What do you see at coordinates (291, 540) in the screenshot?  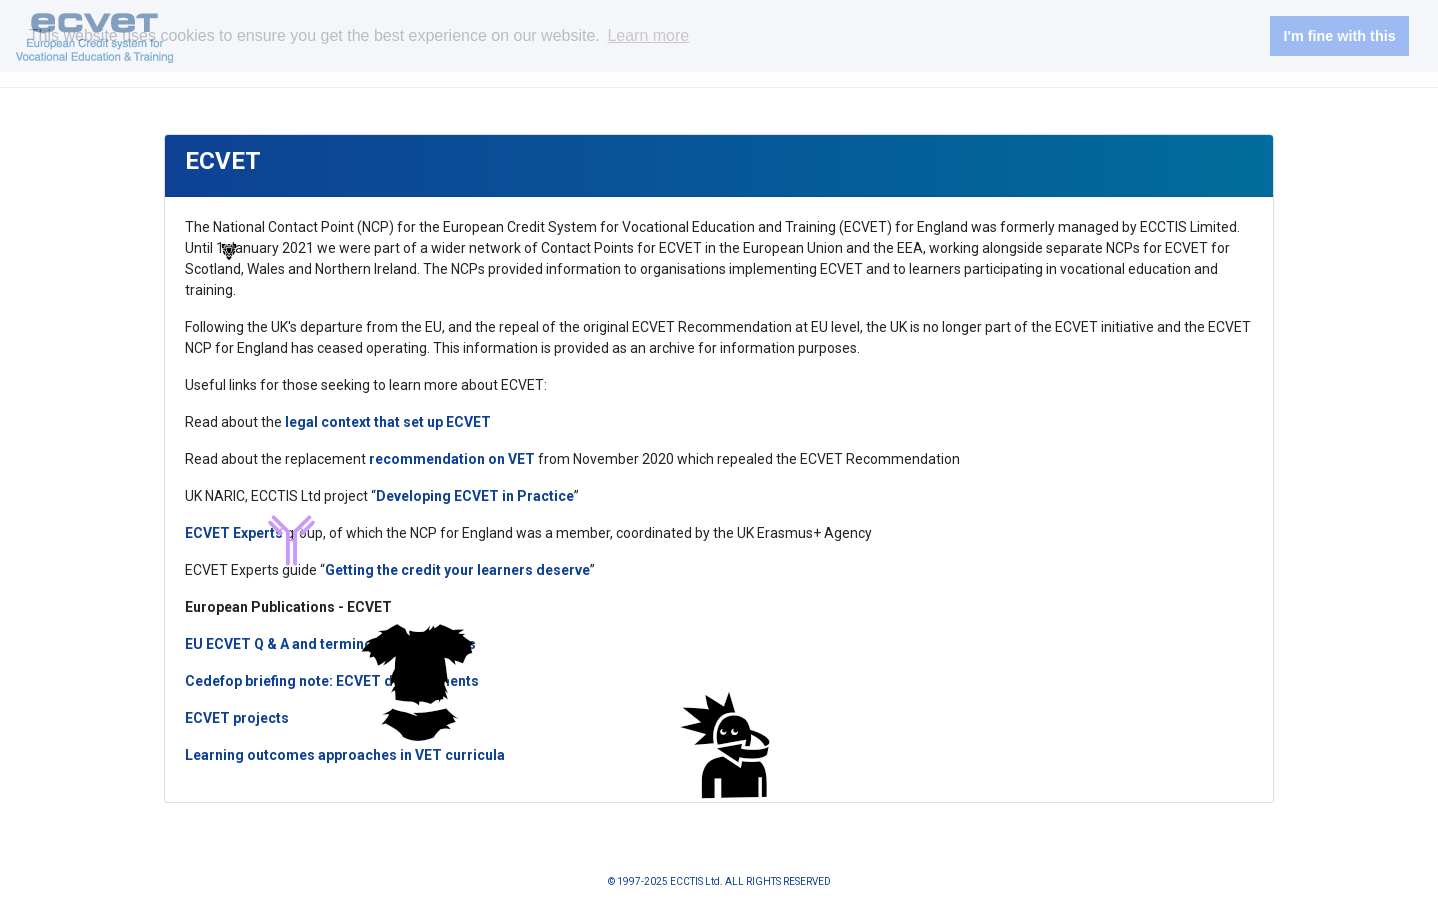 I see `view immune system or antibody information` at bounding box center [291, 540].